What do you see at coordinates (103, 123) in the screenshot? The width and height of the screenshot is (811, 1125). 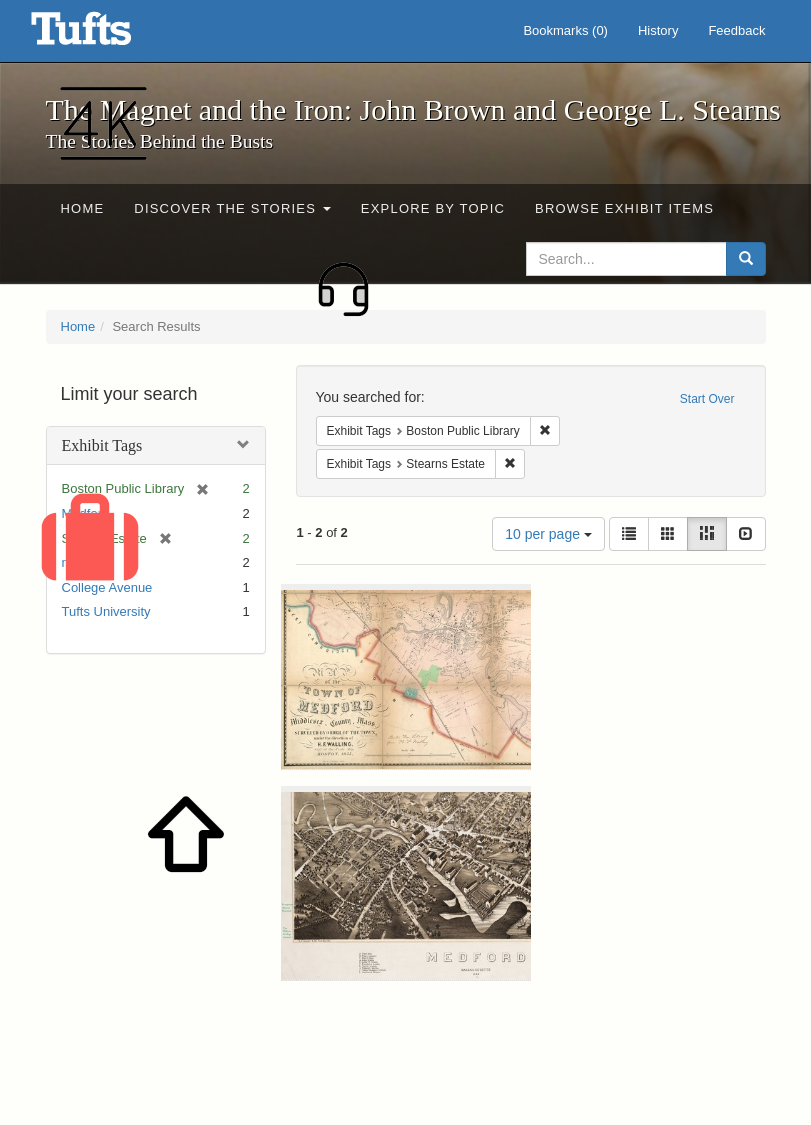 I see `indicates 4K video resolution available` at bounding box center [103, 123].